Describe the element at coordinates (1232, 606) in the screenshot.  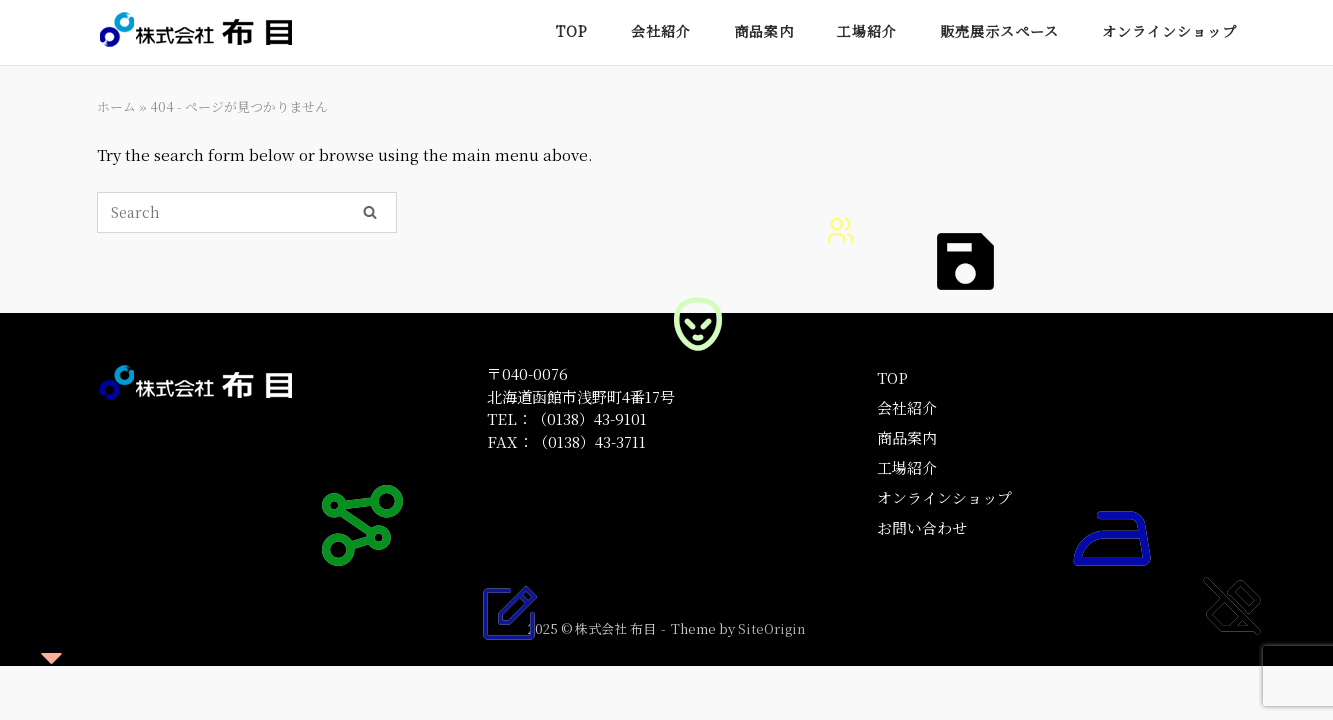
I see `eraser tool is disabled` at that location.